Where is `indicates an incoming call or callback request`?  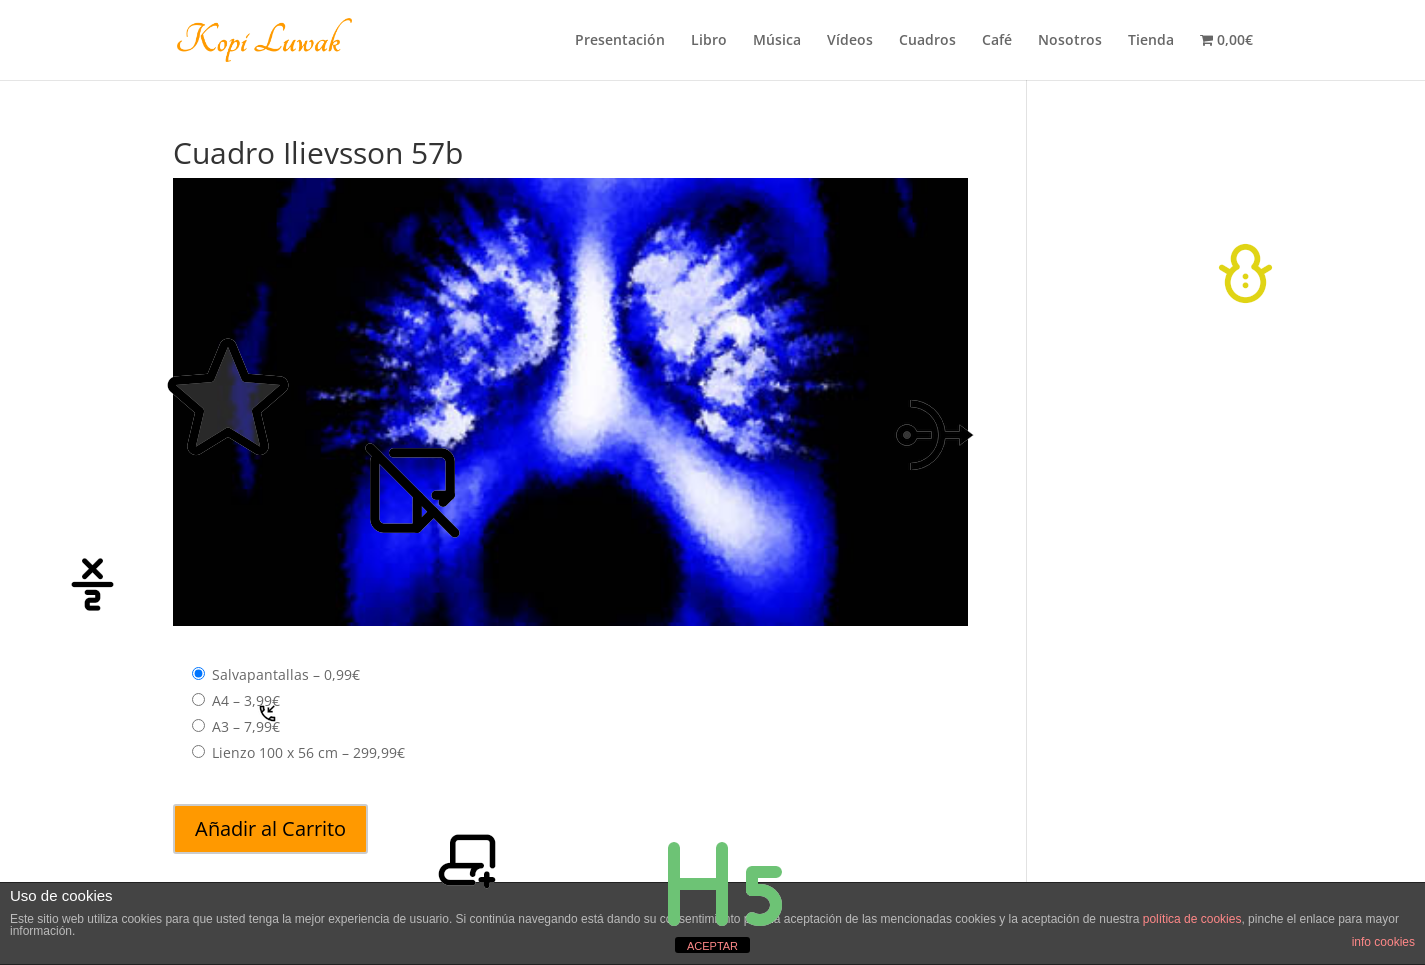 indicates an incoming call or callback request is located at coordinates (267, 713).